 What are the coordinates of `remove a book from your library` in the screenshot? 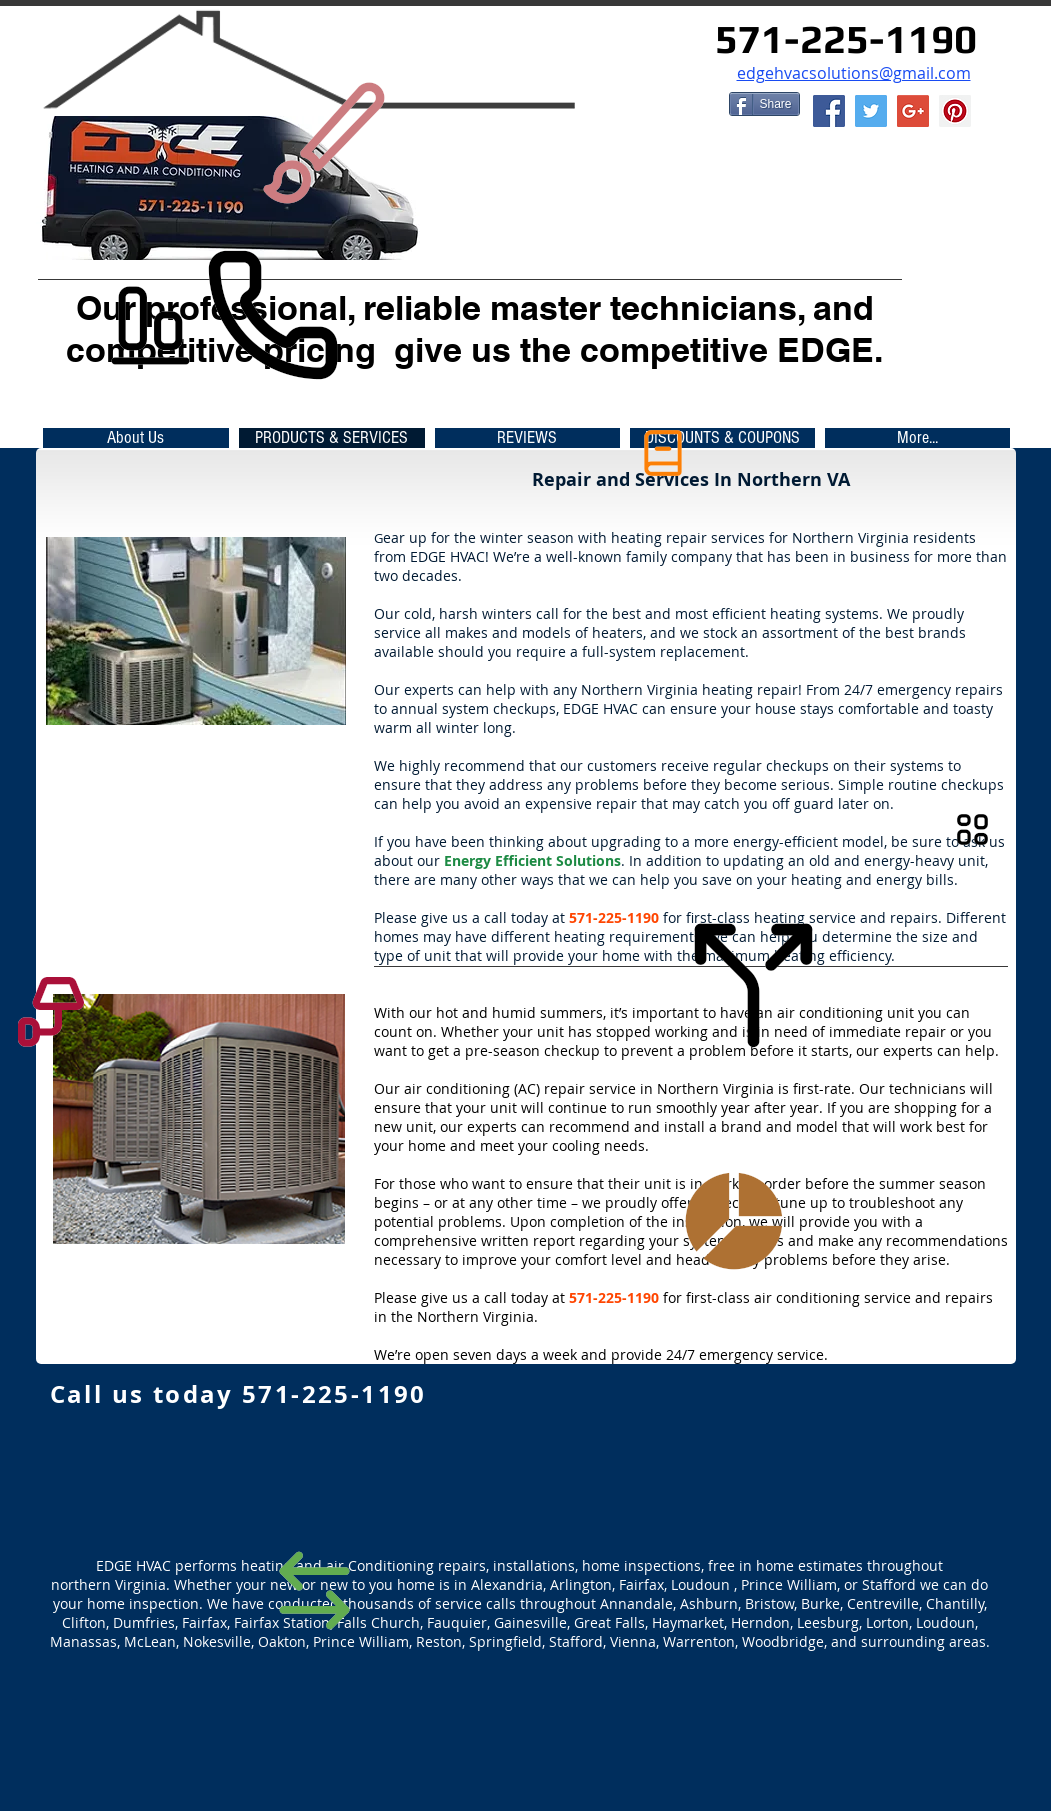 It's located at (663, 453).